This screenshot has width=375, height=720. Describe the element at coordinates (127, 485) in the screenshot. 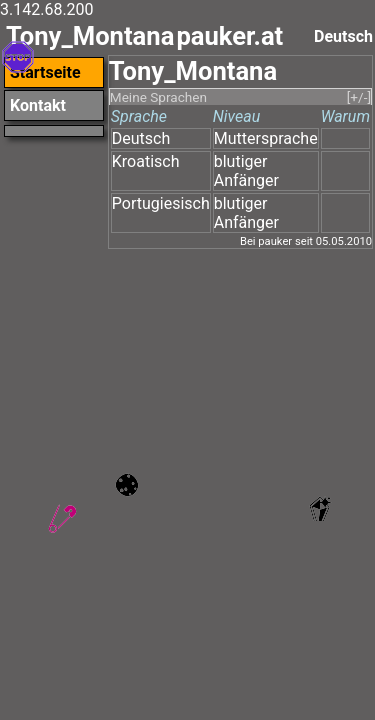

I see `accept or manage cookie preferences` at that location.